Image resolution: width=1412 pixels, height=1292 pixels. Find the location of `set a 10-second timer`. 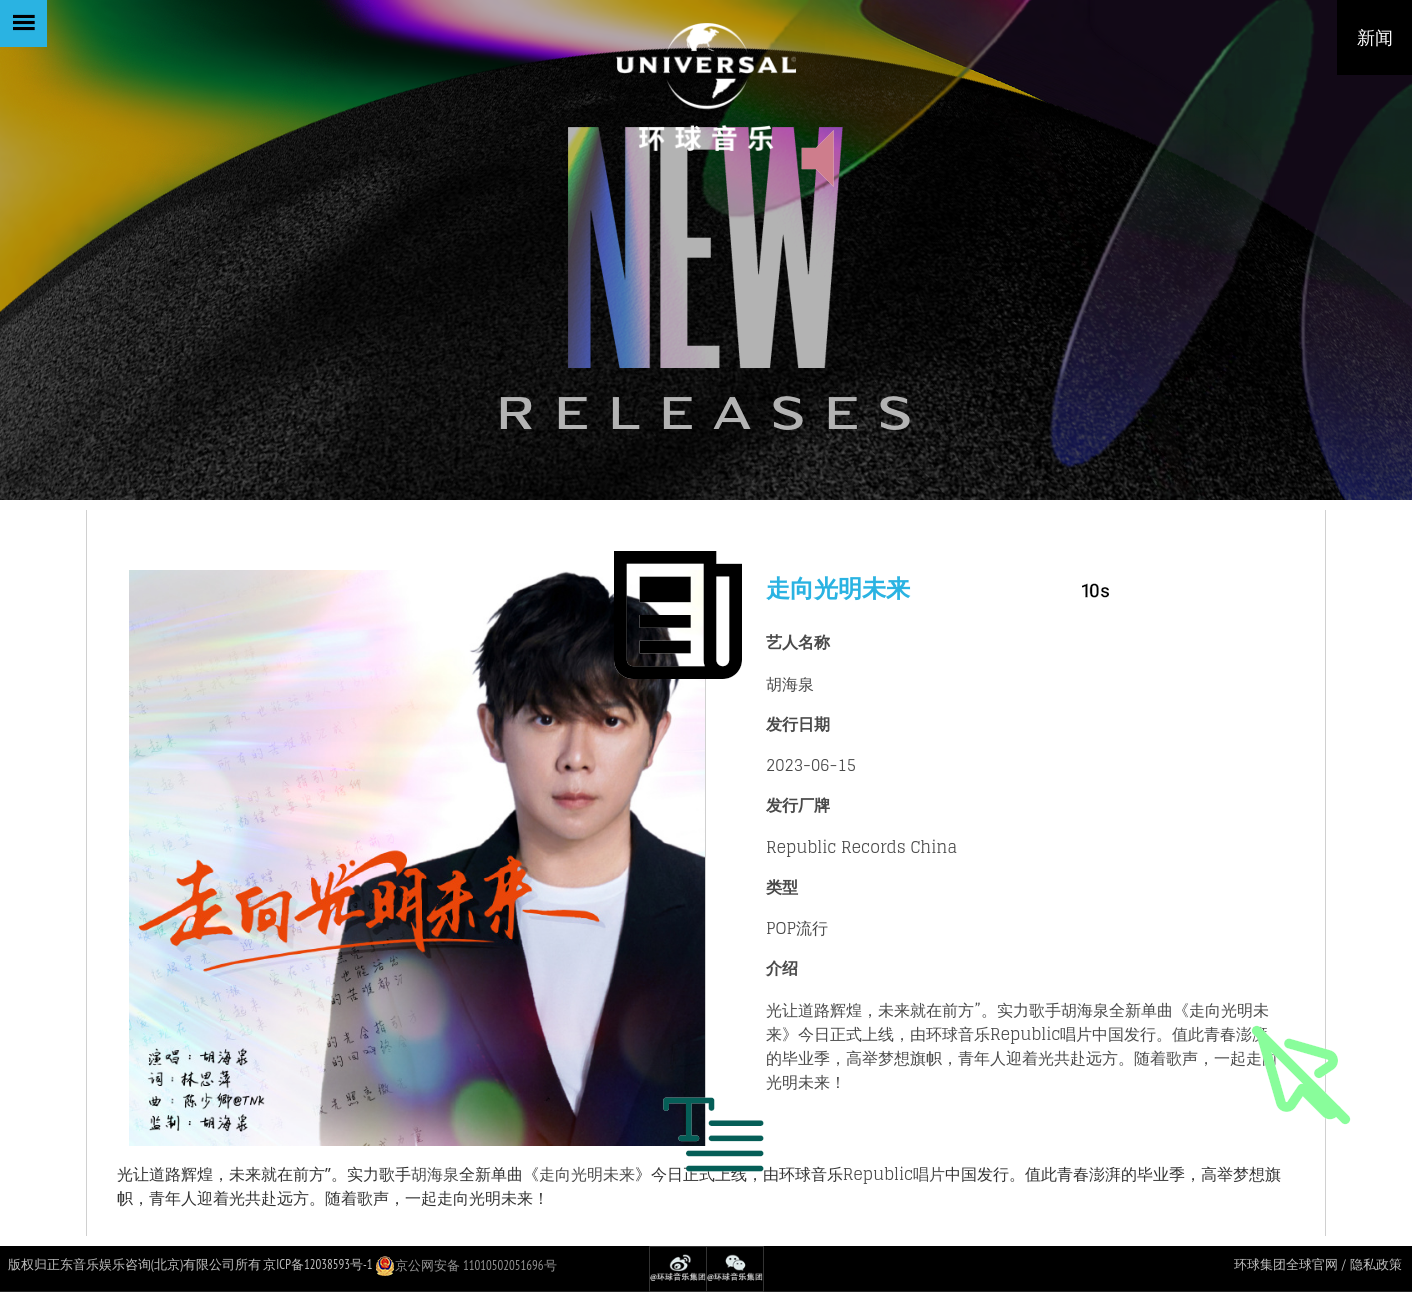

set a 10-second timer is located at coordinates (1095, 590).